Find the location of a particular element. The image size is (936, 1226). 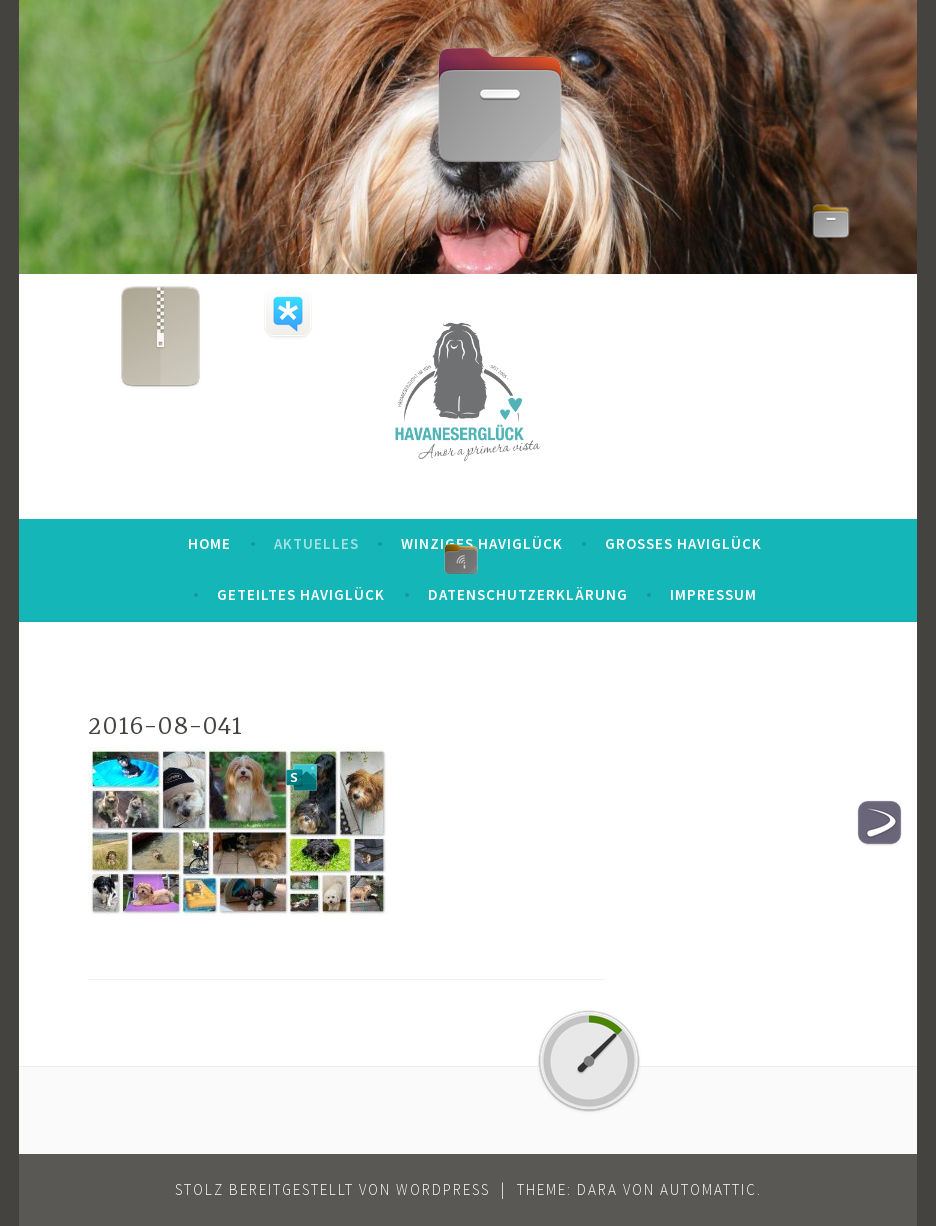

open the file manager is located at coordinates (500, 105).